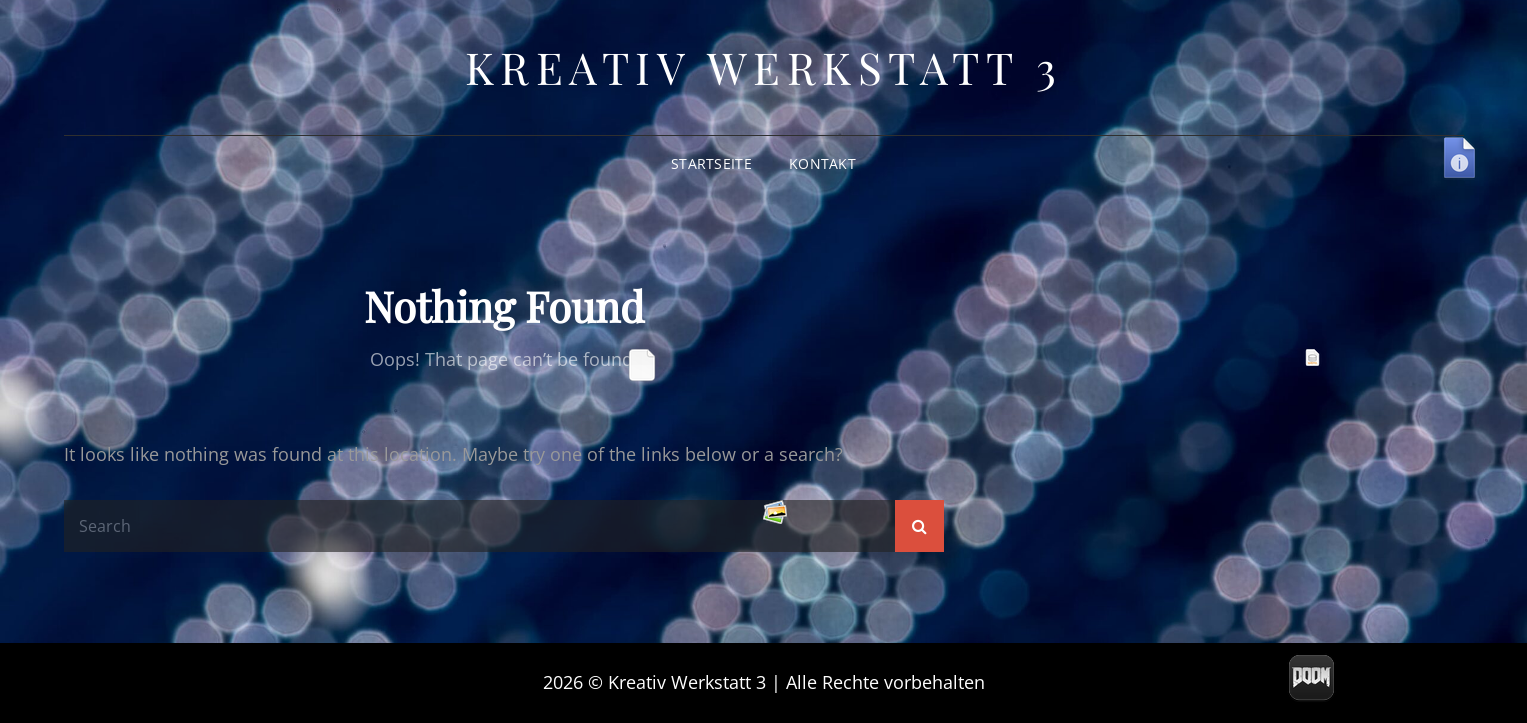 This screenshot has width=1527, height=723. What do you see at coordinates (642, 365) in the screenshot?
I see `an empty or blank file with no content` at bounding box center [642, 365].